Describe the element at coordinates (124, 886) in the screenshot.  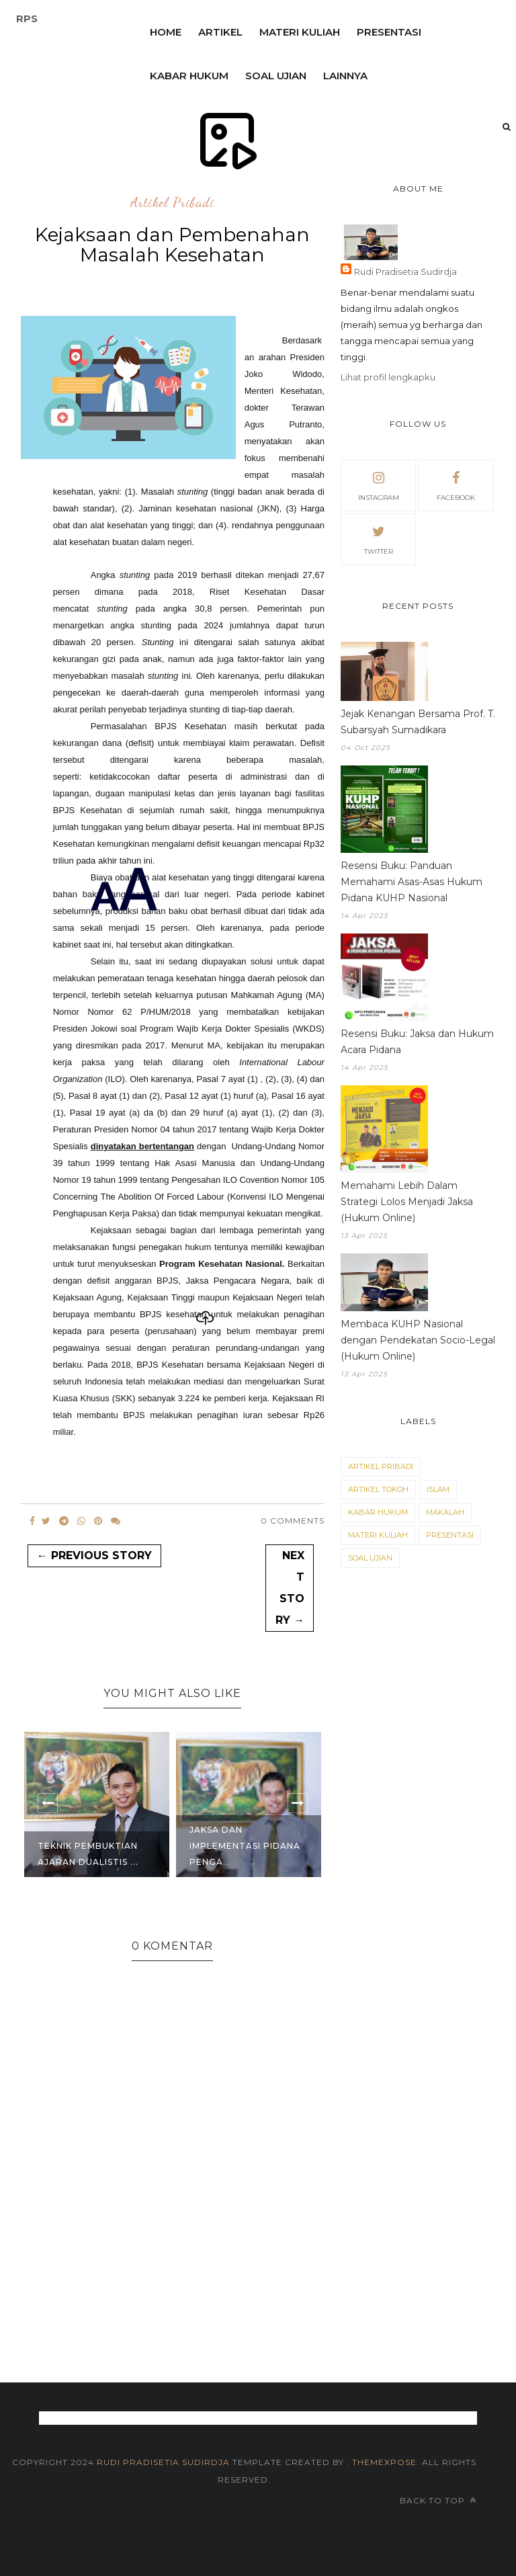
I see `adjust text size settings` at that location.